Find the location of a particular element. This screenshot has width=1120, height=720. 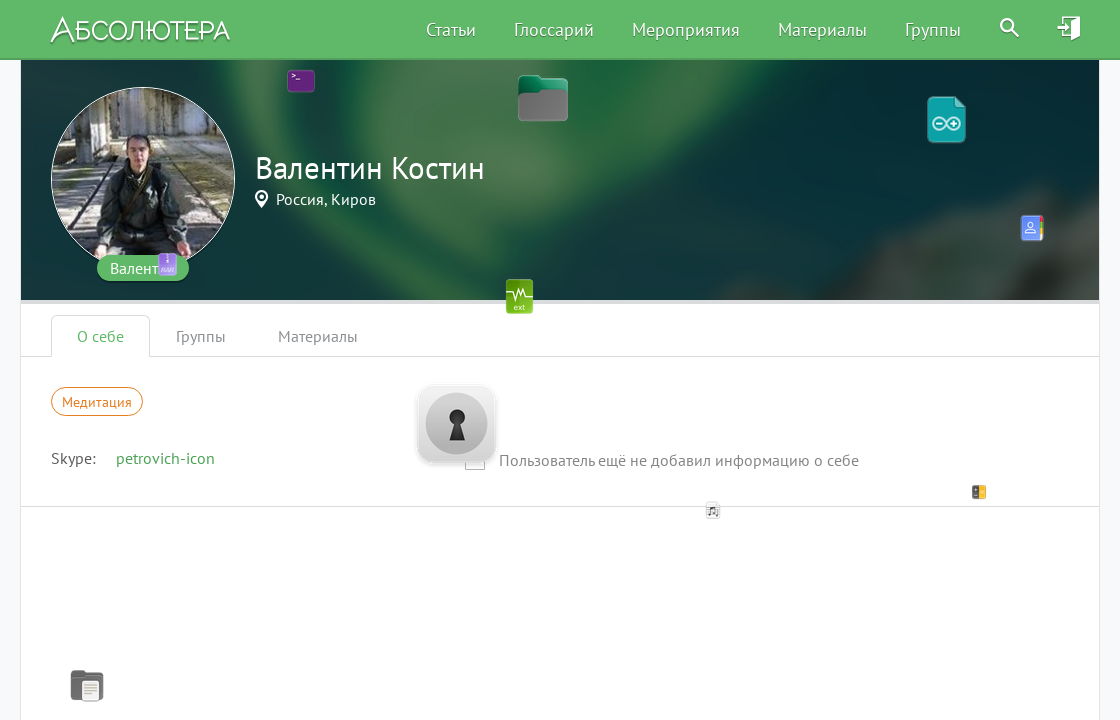

open the calculator app is located at coordinates (979, 492).